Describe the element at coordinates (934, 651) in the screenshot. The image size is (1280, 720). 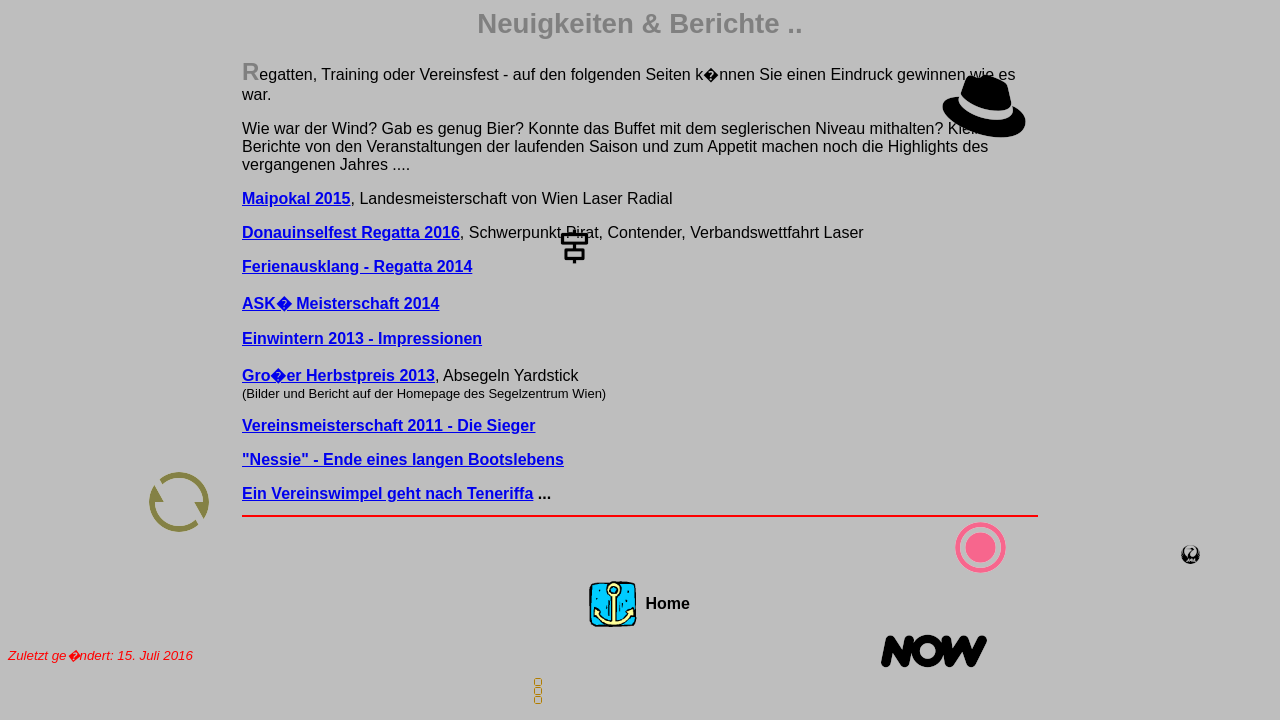
I see `open the NOW streaming app` at that location.